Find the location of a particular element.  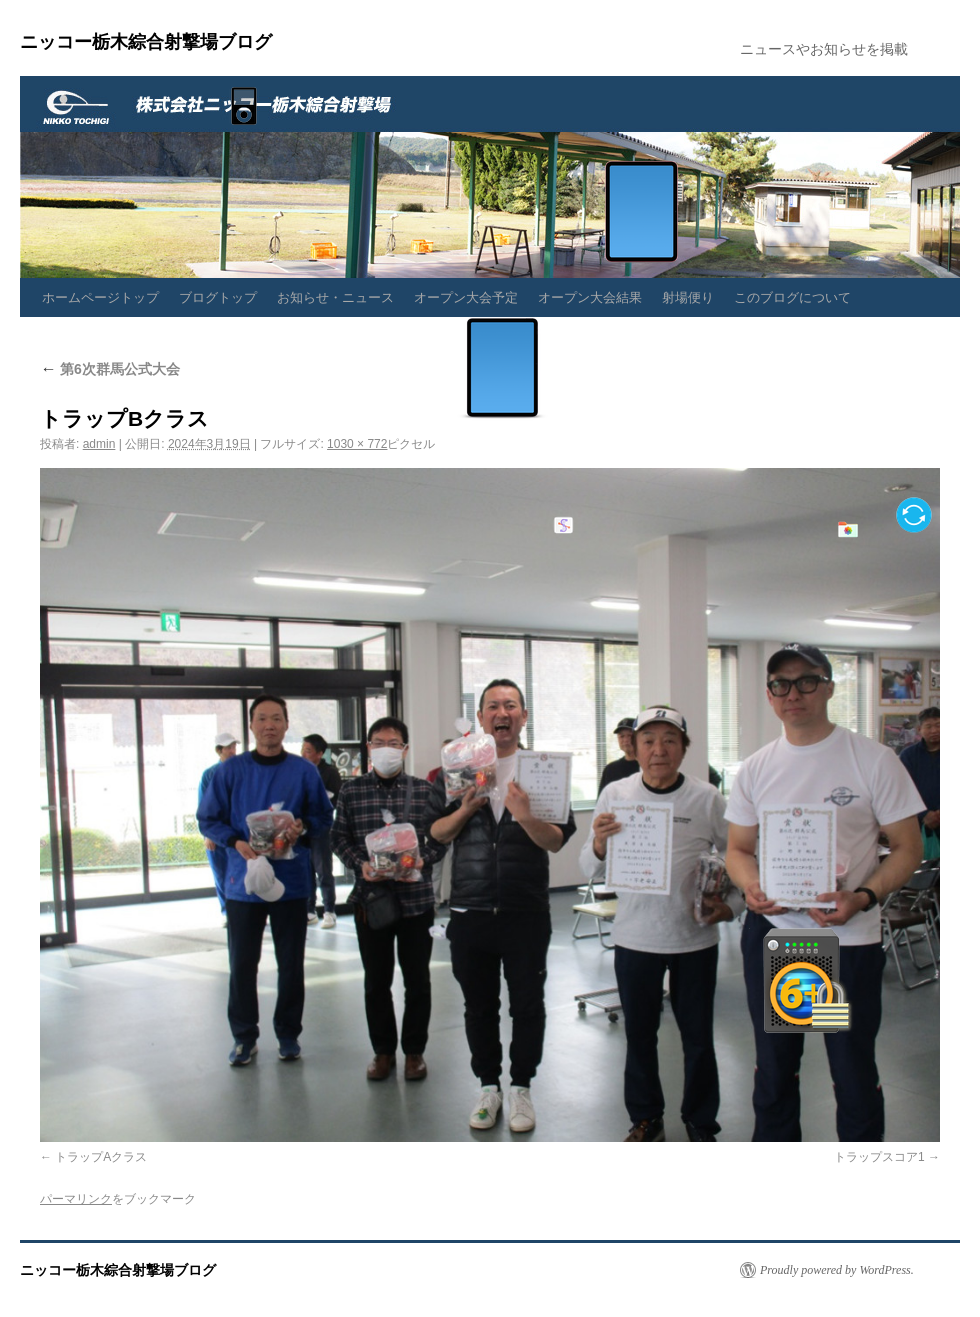

locked RAID 6+ storage array is located at coordinates (801, 980).